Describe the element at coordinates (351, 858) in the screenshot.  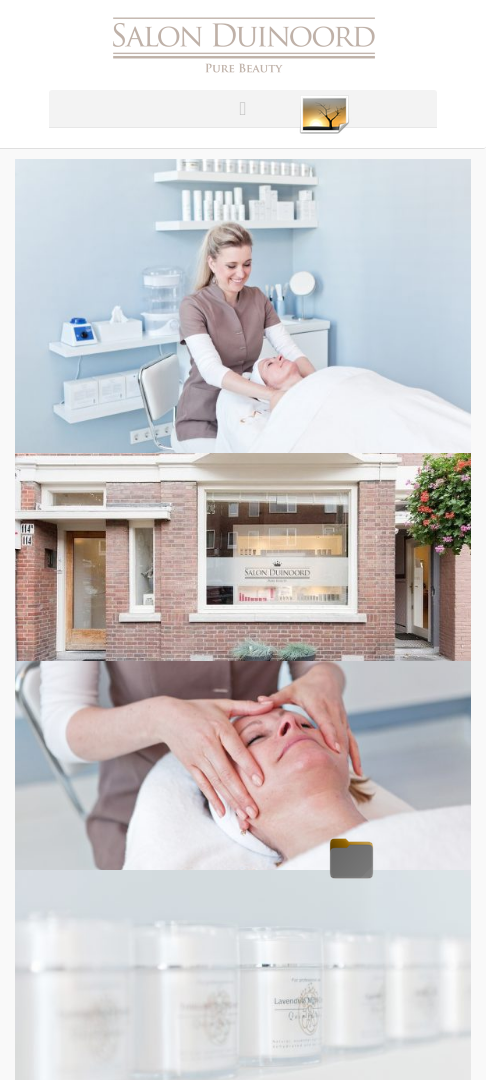
I see `open folder to view contents` at that location.